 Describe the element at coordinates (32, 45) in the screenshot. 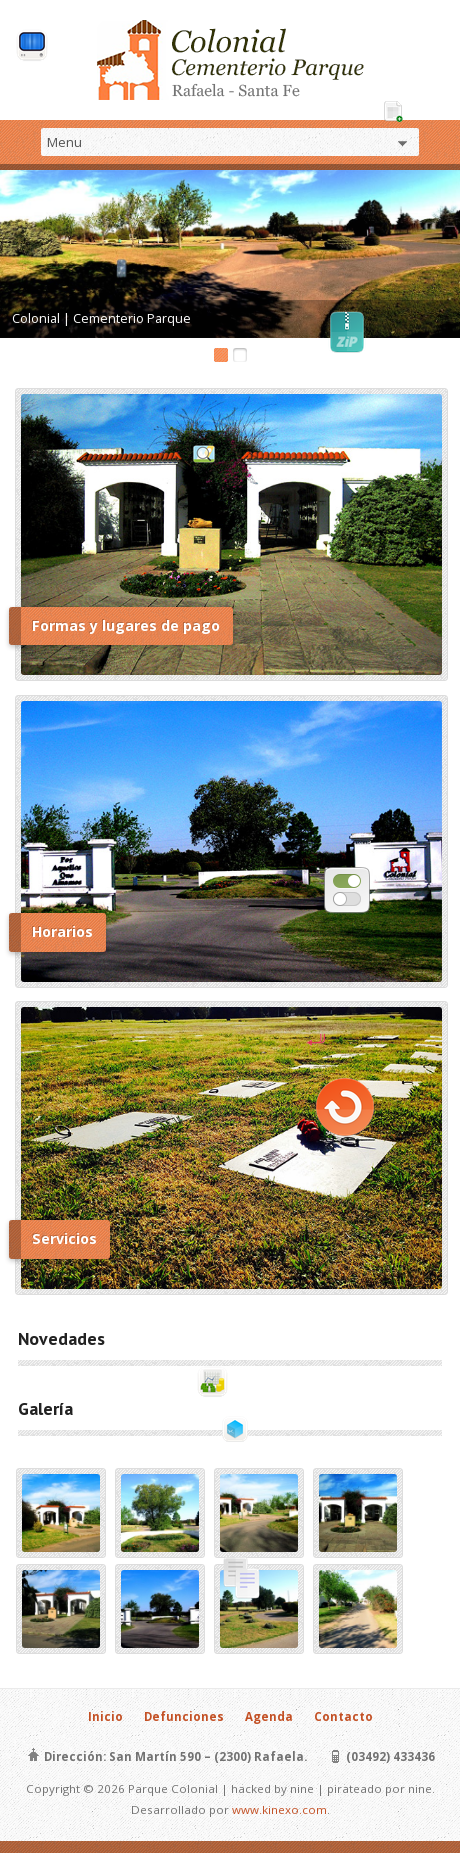

I see `open nostalgia app` at that location.